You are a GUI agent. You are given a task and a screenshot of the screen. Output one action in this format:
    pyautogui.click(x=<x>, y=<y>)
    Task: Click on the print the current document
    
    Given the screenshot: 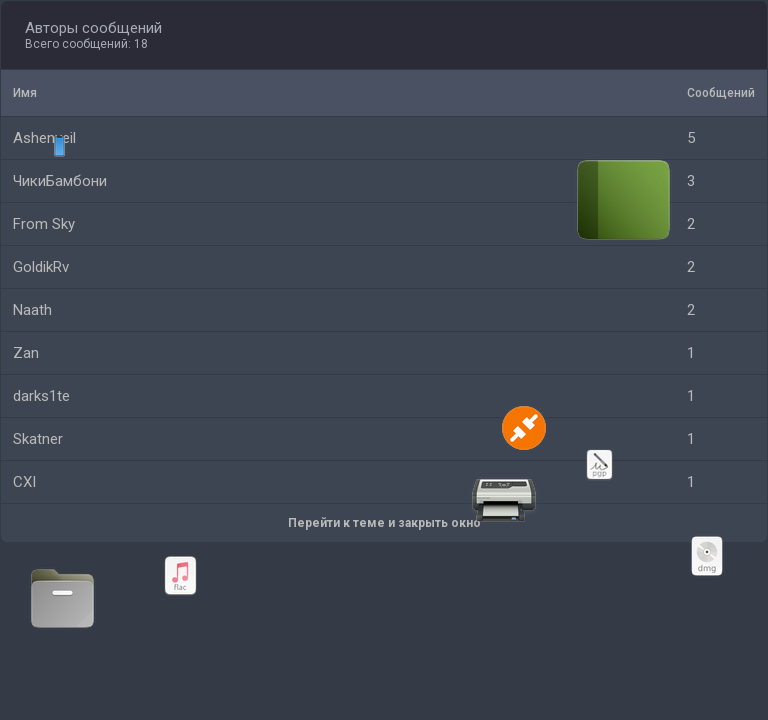 What is the action you would take?
    pyautogui.click(x=504, y=499)
    